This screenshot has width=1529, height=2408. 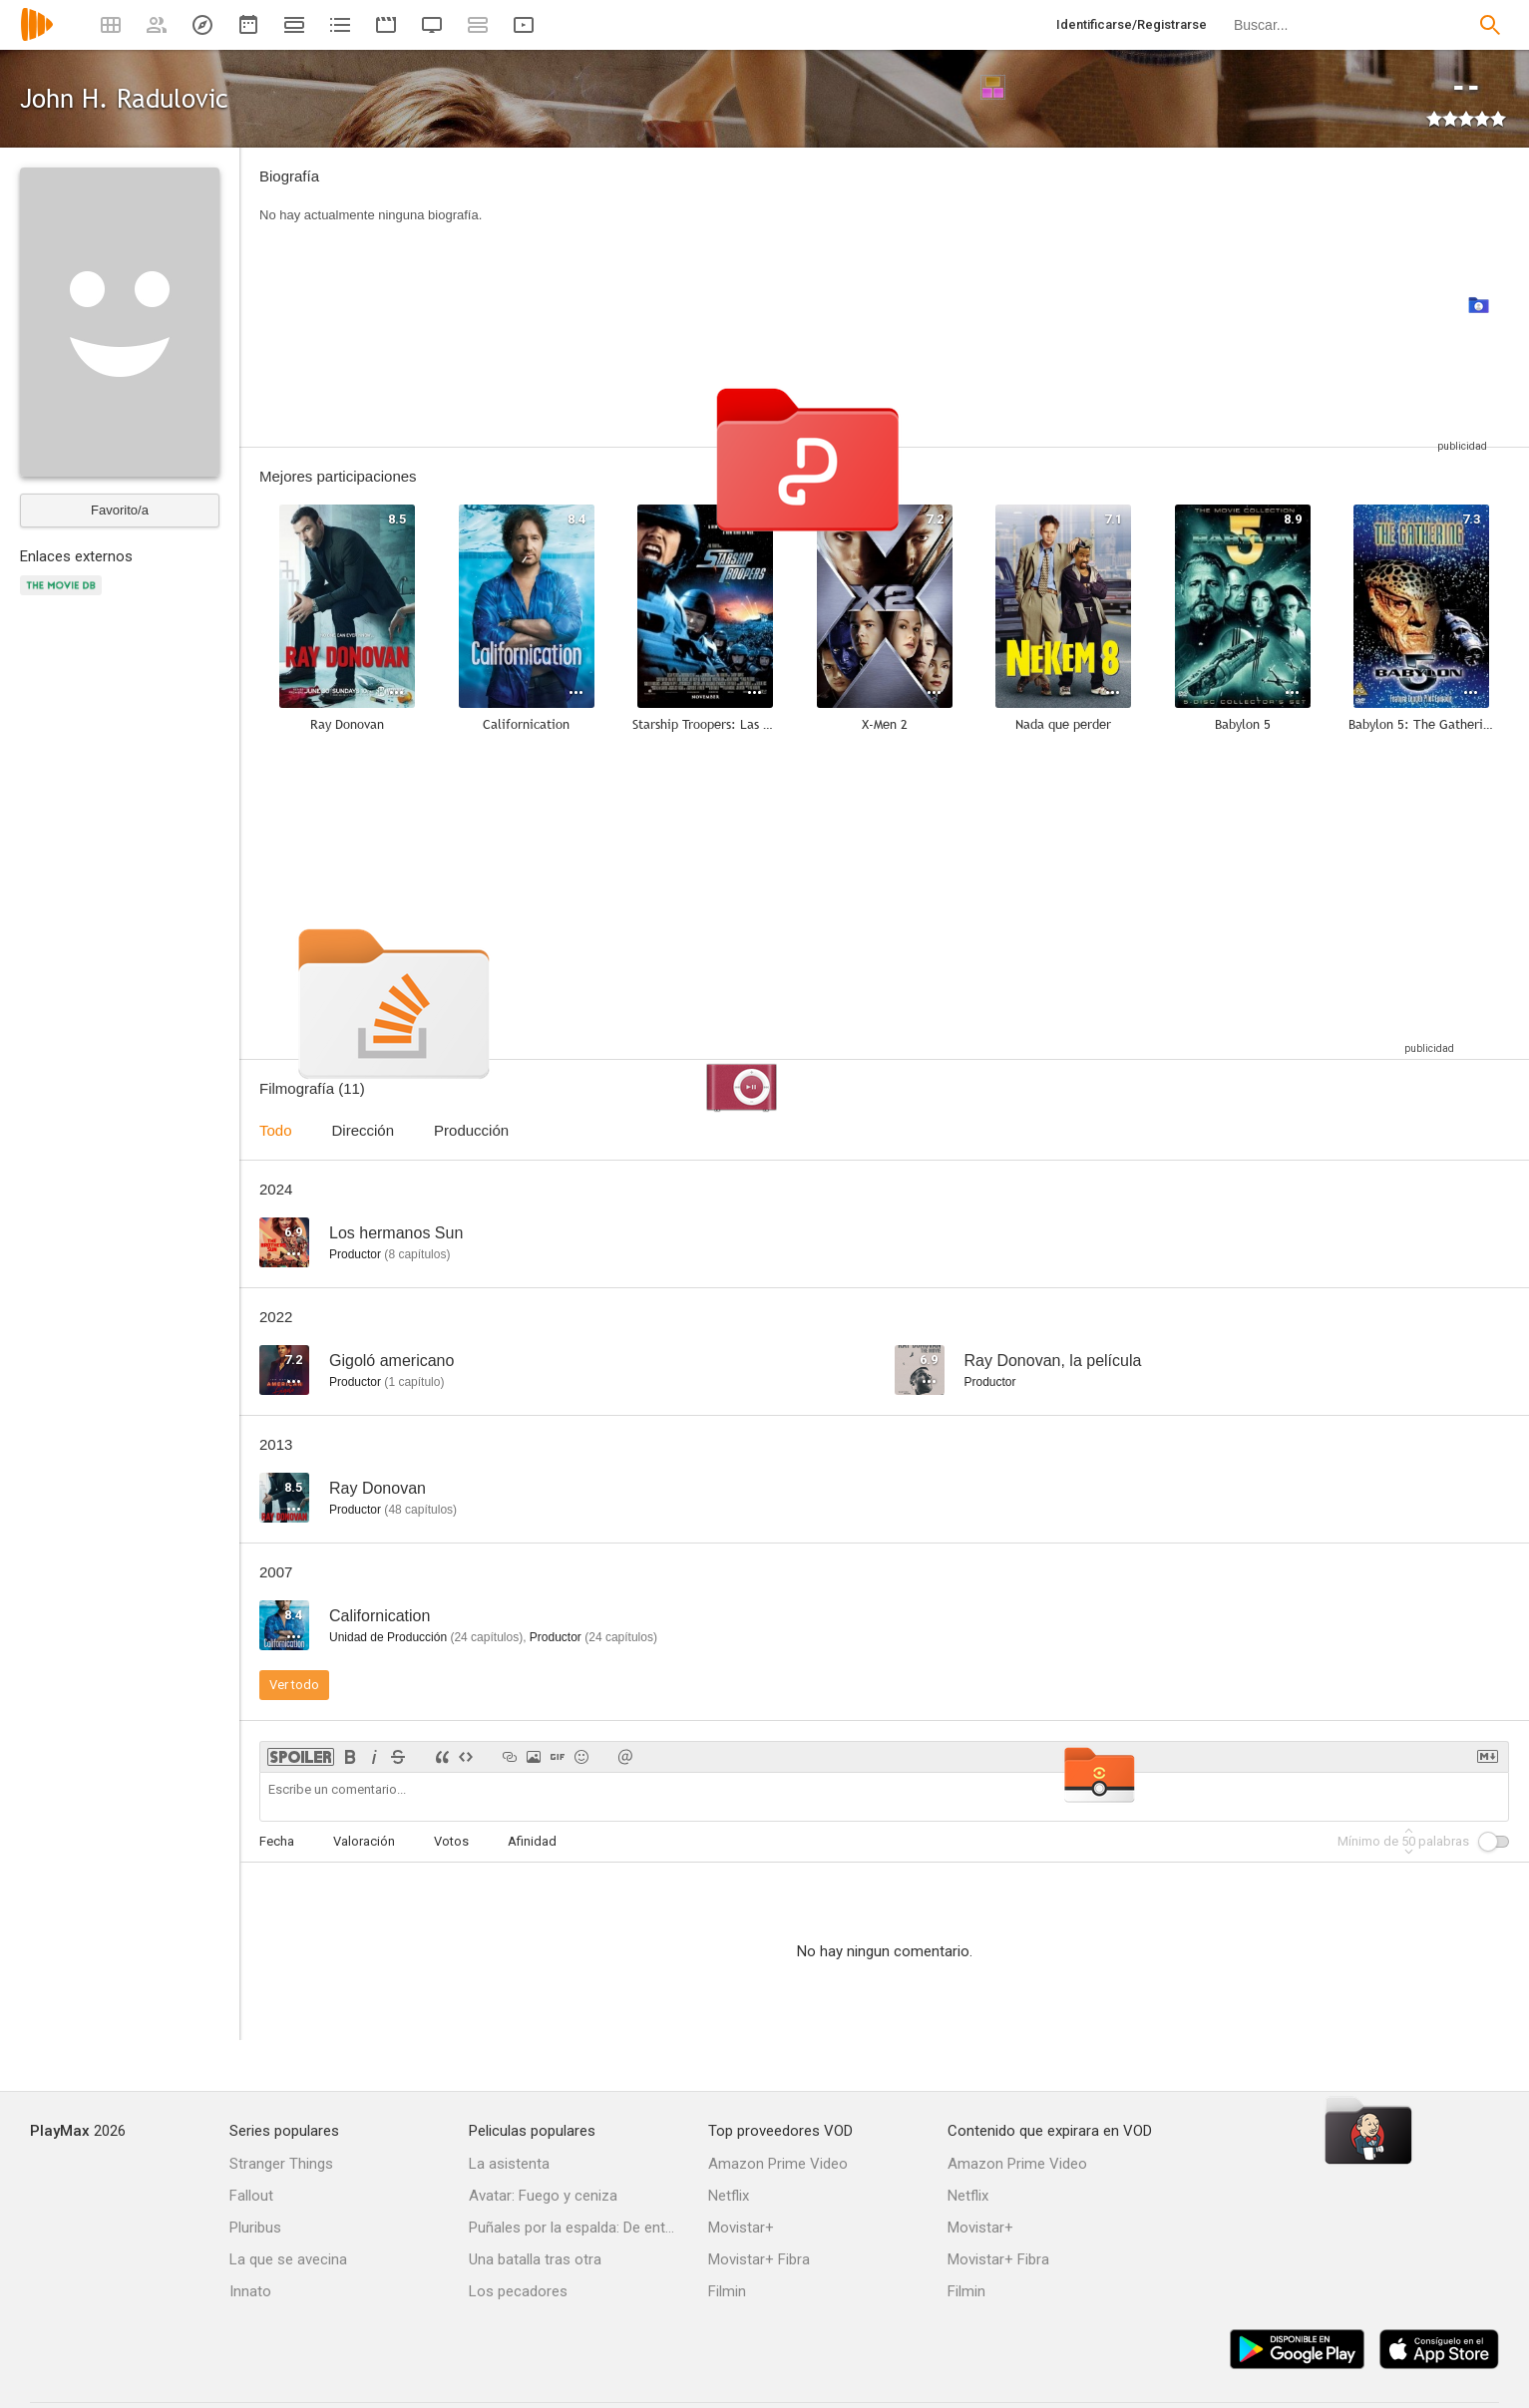 I want to click on indicates a connected iPod shuffle device, so click(x=741, y=1074).